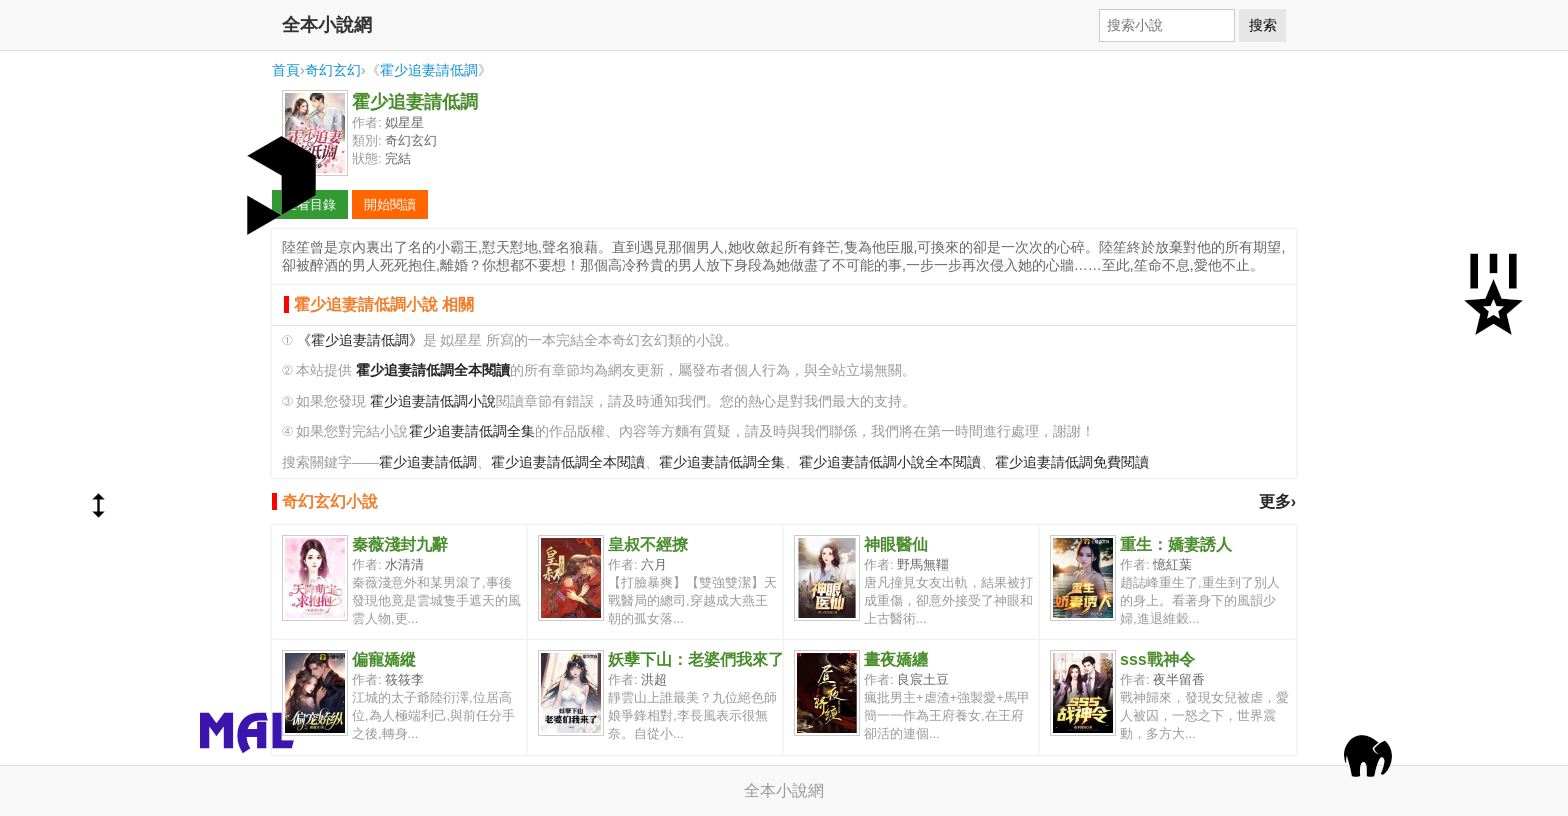  What do you see at coordinates (98, 505) in the screenshot?
I see `expand content vertically` at bounding box center [98, 505].